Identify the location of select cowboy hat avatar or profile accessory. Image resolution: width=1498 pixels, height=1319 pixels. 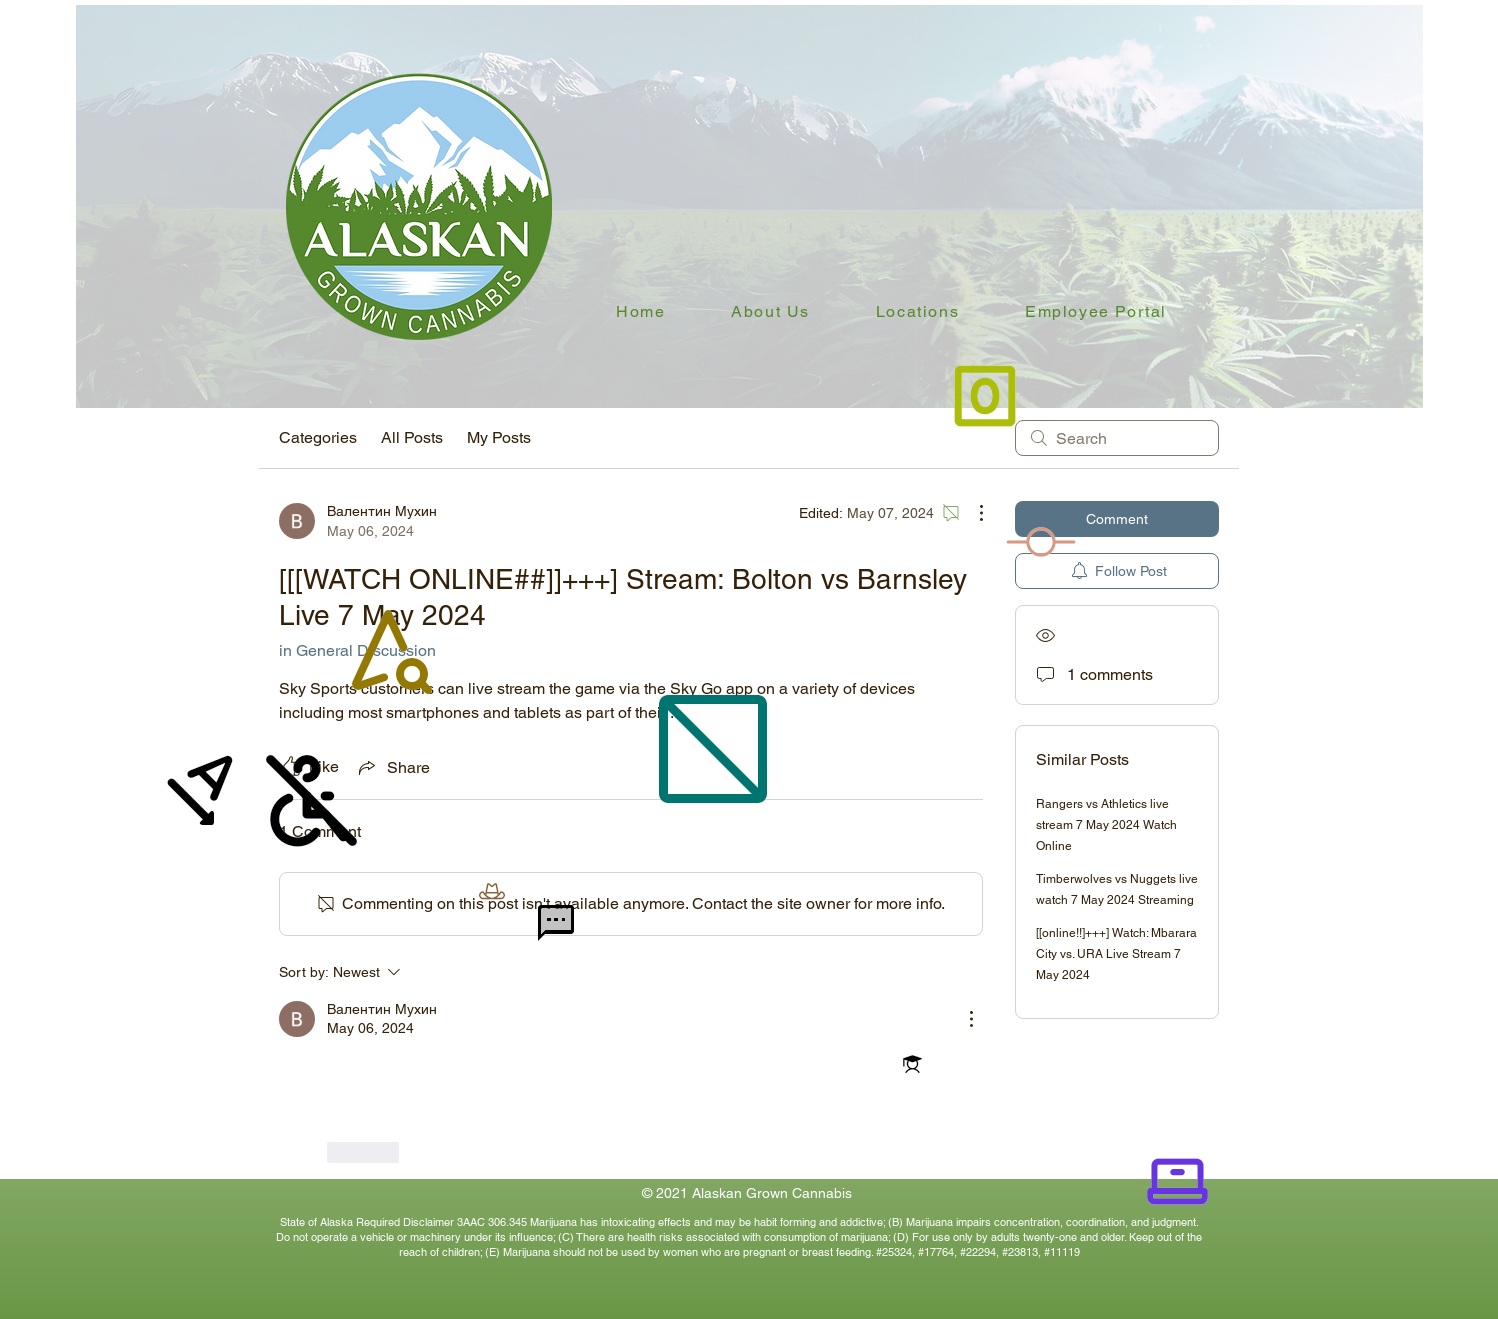
(492, 892).